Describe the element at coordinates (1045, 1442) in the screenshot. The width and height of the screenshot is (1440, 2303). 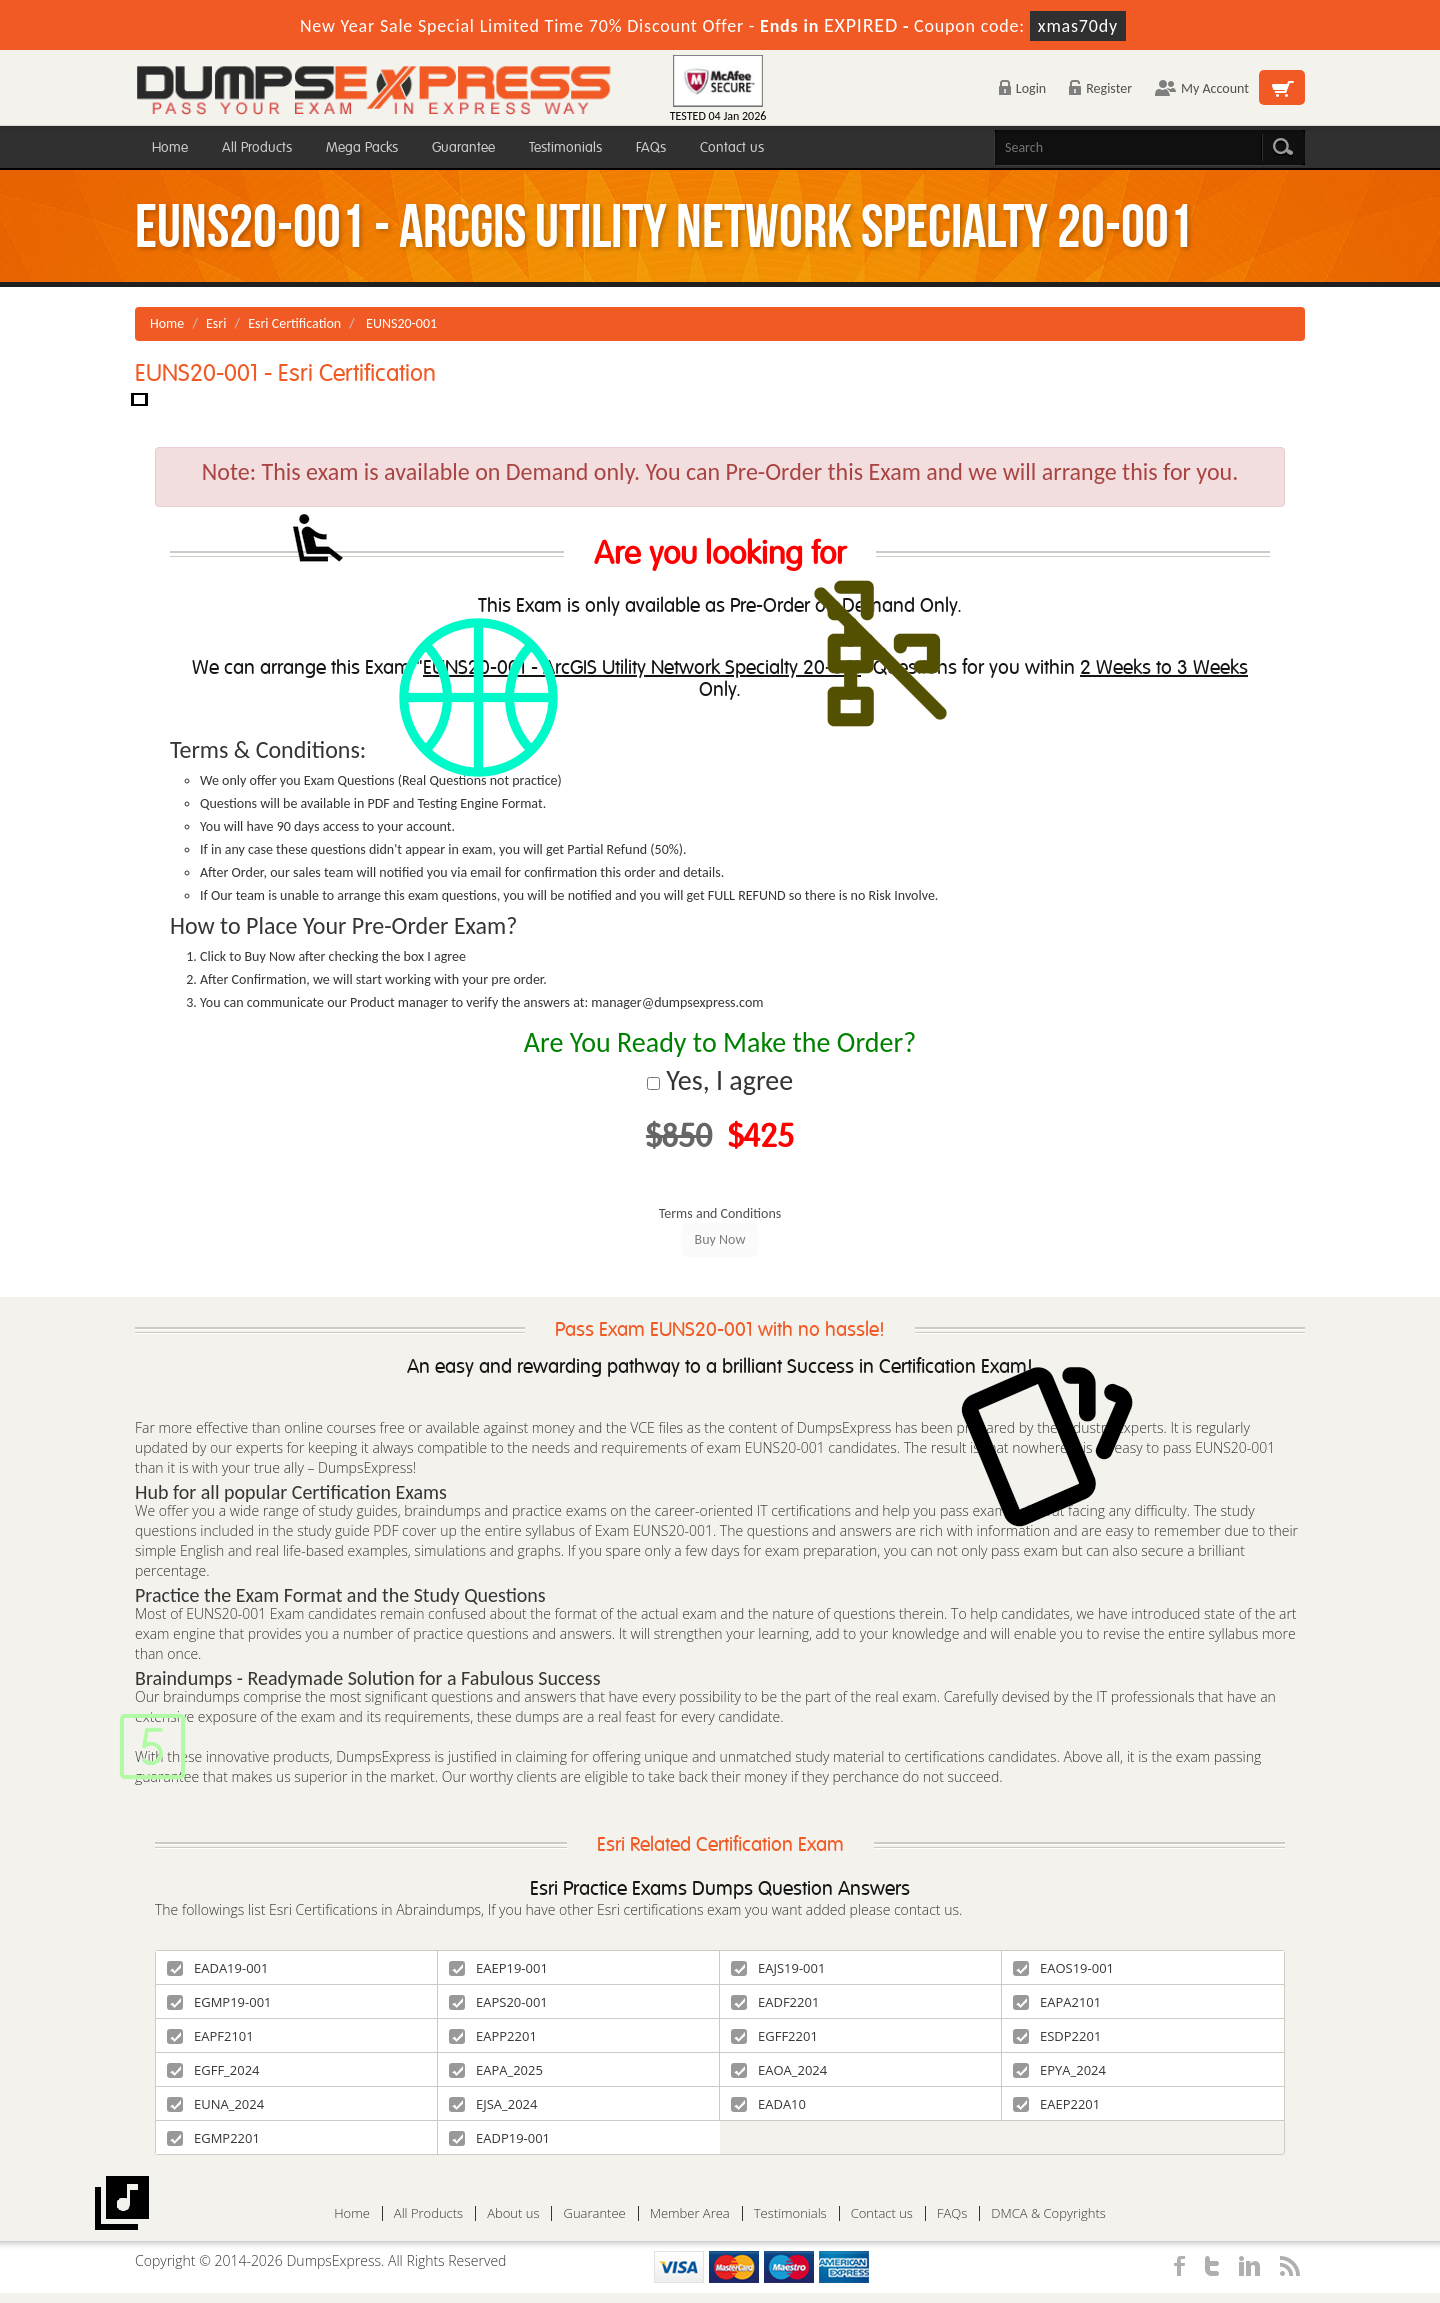
I see `view your saved cards or card collection` at that location.